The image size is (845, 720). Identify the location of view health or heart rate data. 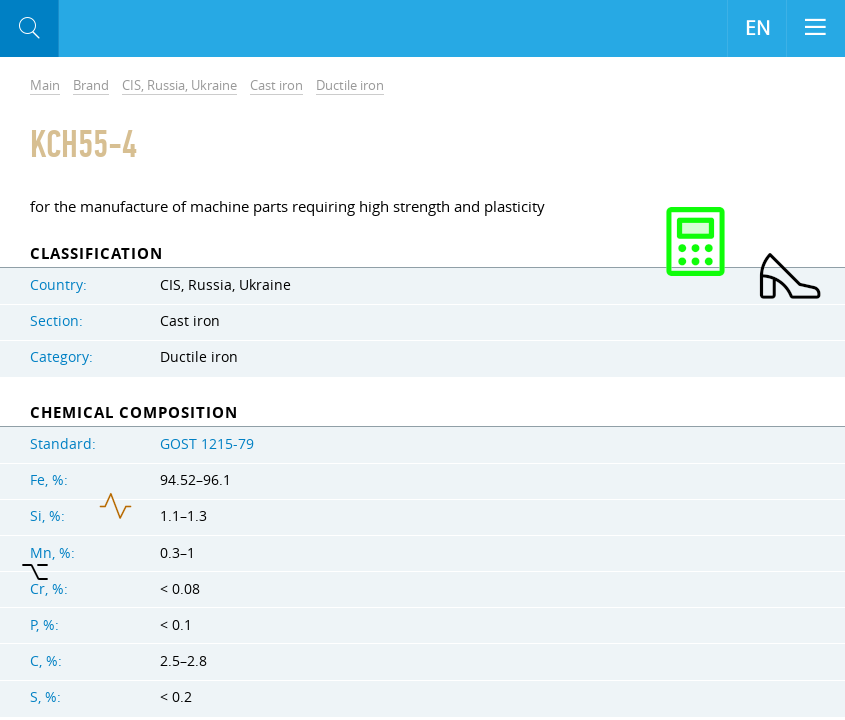
(115, 506).